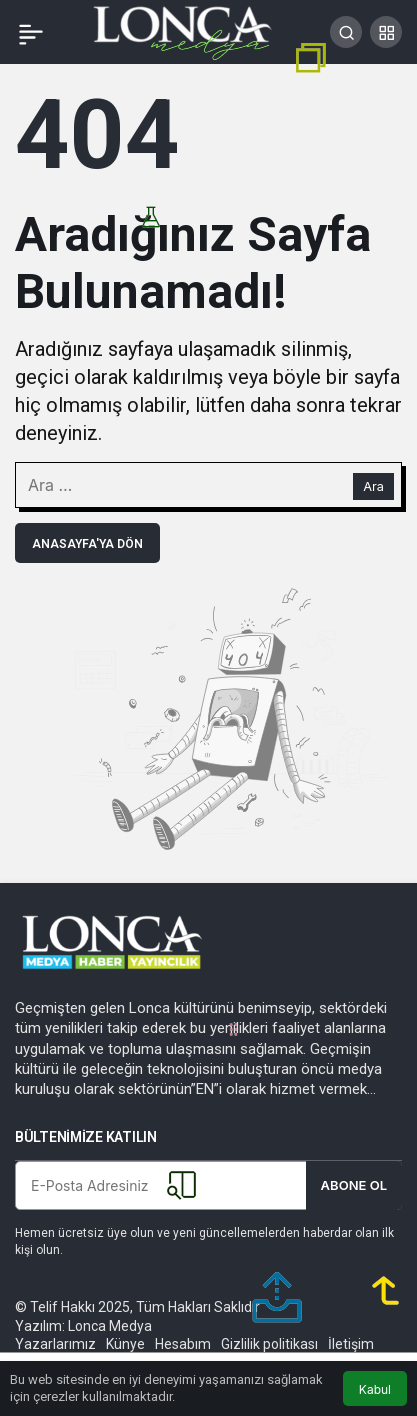  Describe the element at coordinates (385, 1291) in the screenshot. I see `go back and up in navigation hierarchy` at that location.